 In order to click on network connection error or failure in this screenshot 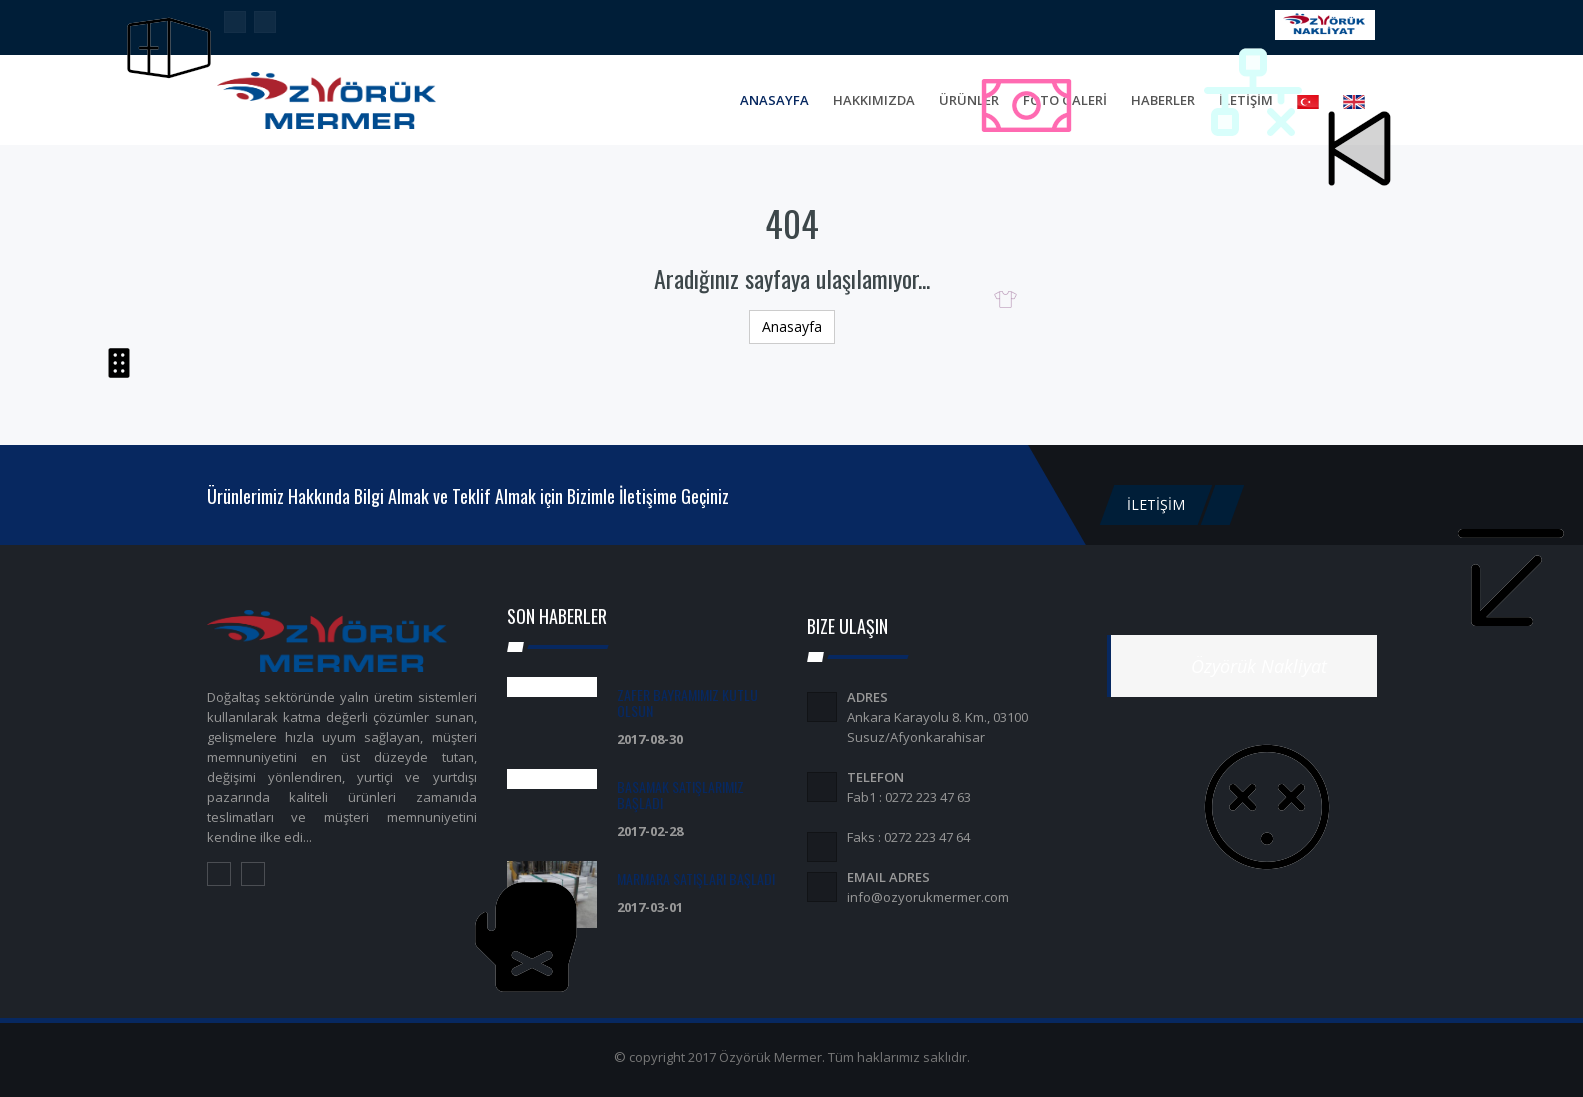, I will do `click(1253, 94)`.